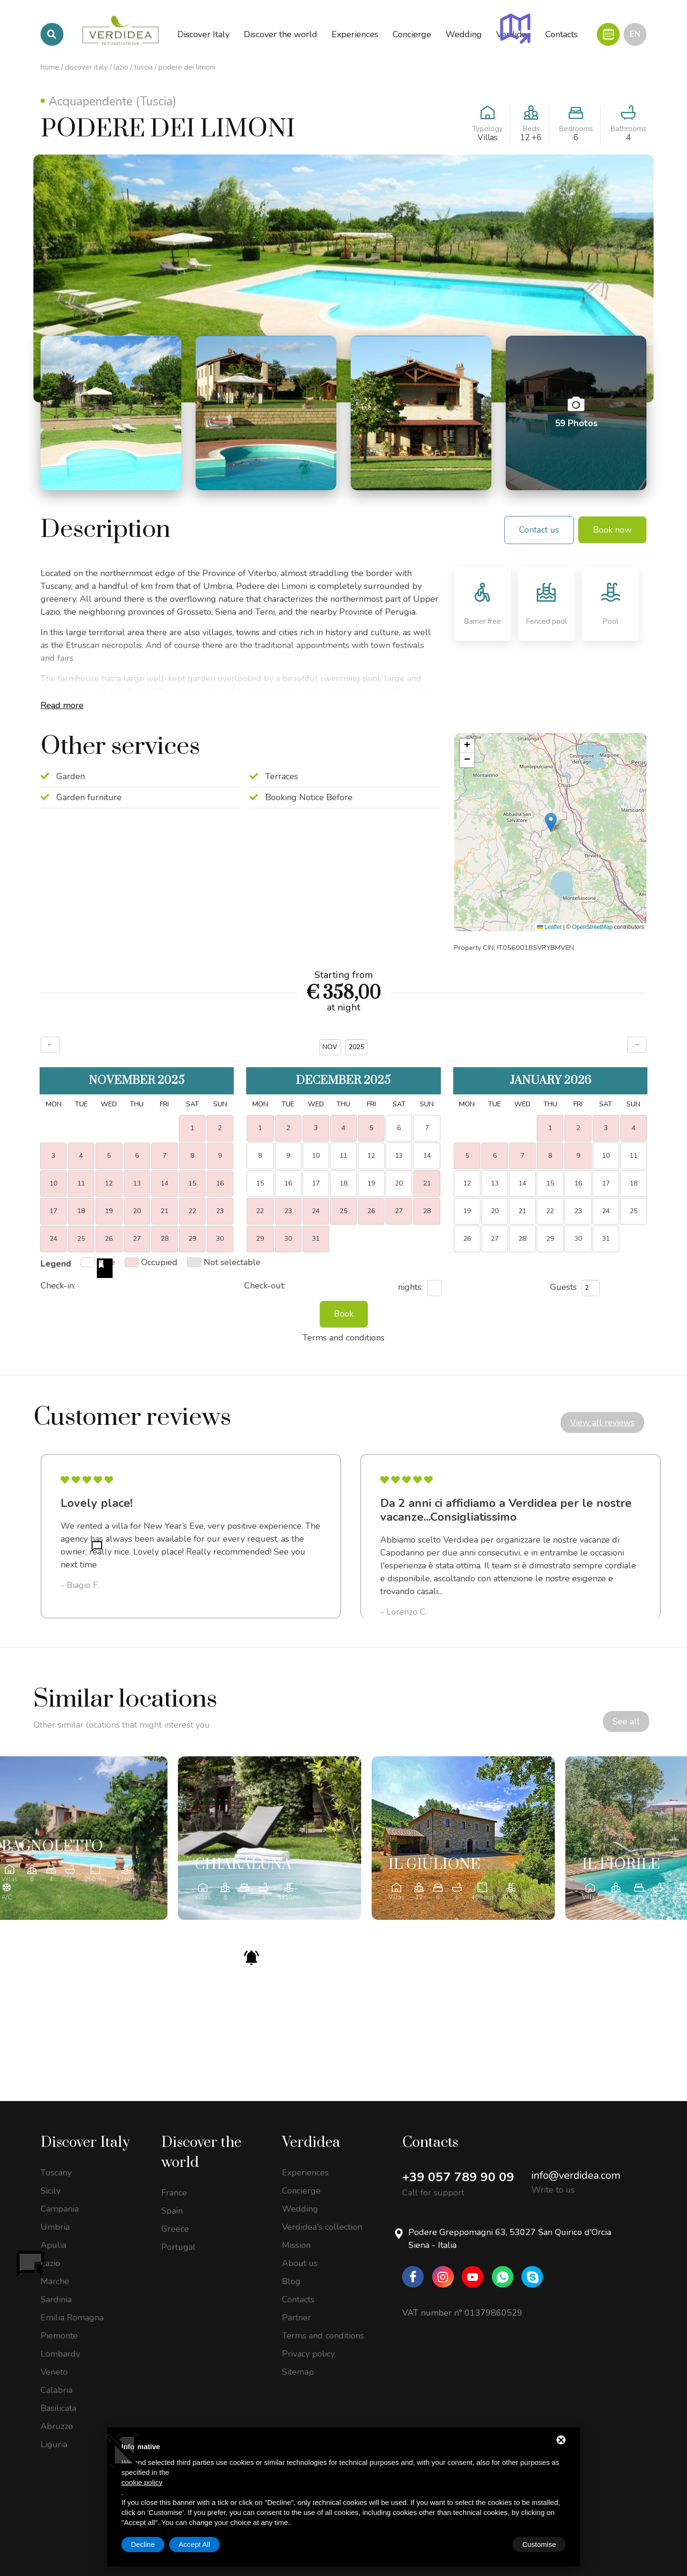 This screenshot has width=687, height=2576. What do you see at coordinates (125, 2450) in the screenshot?
I see `indicates no sim card detected` at bounding box center [125, 2450].